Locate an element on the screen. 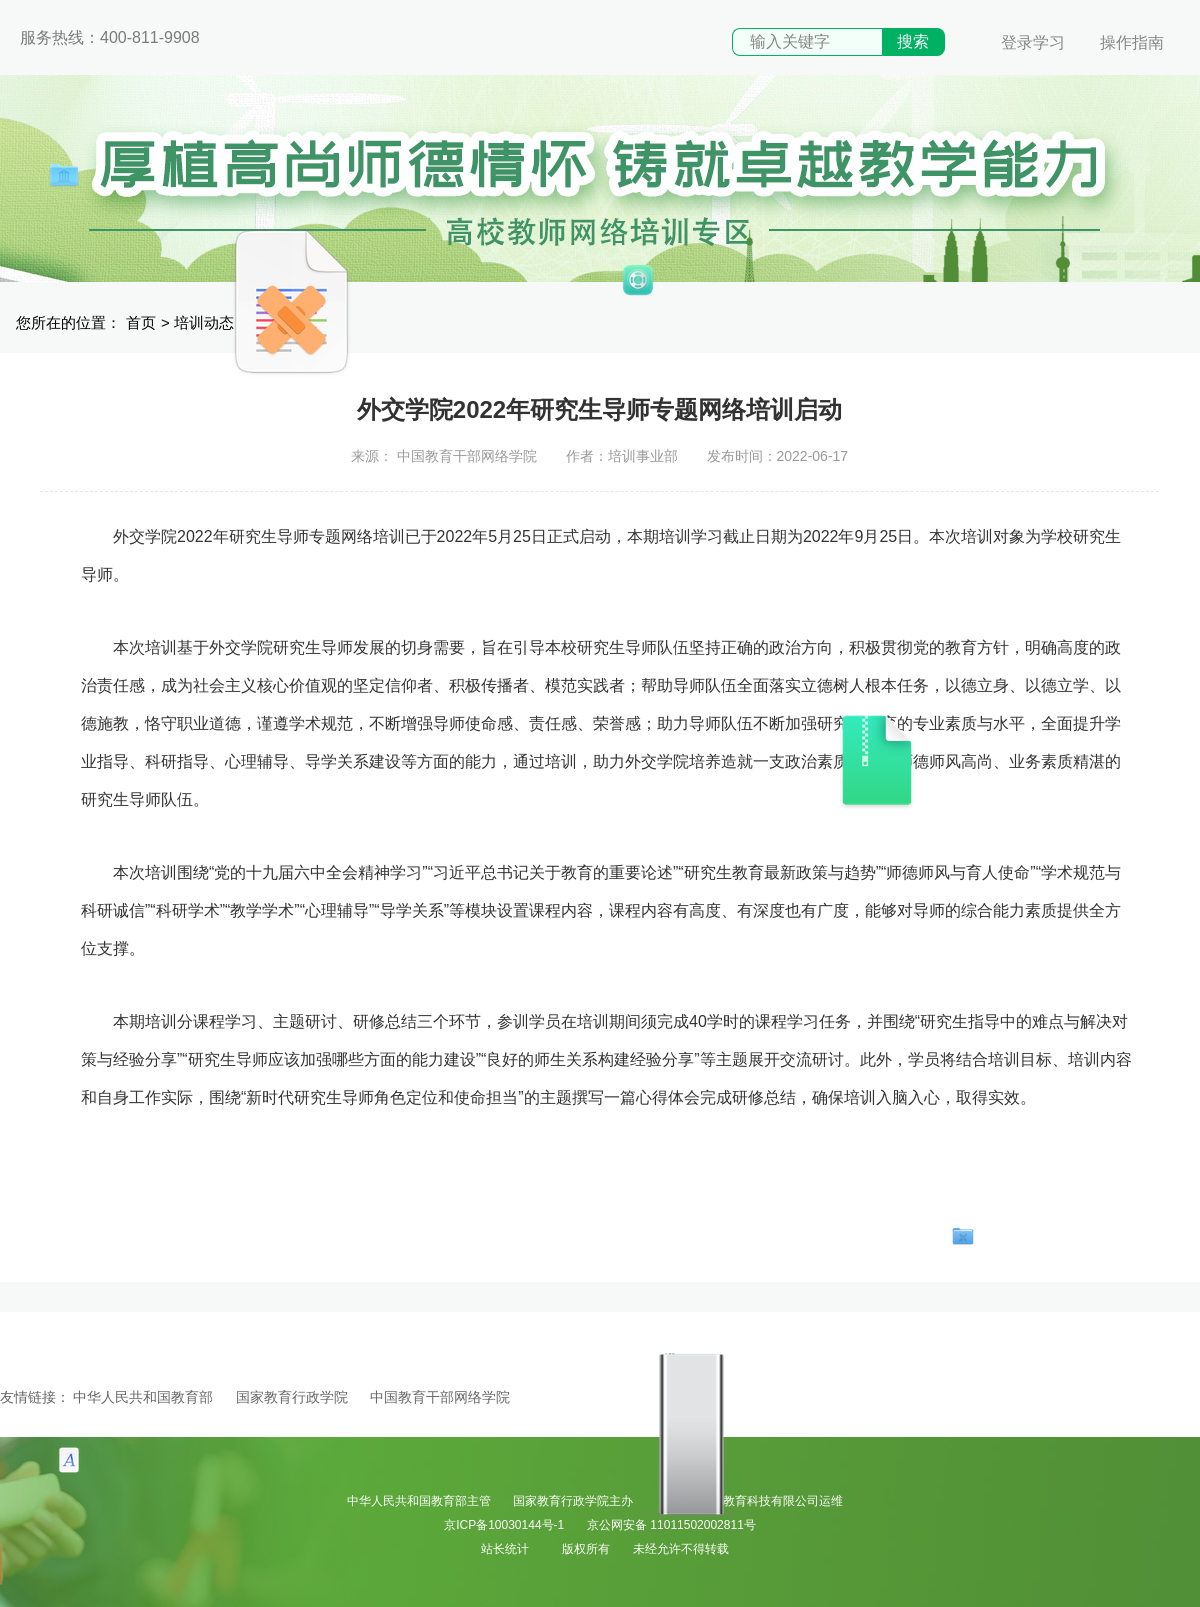  a patch or diff file for code changes is located at coordinates (291, 301).